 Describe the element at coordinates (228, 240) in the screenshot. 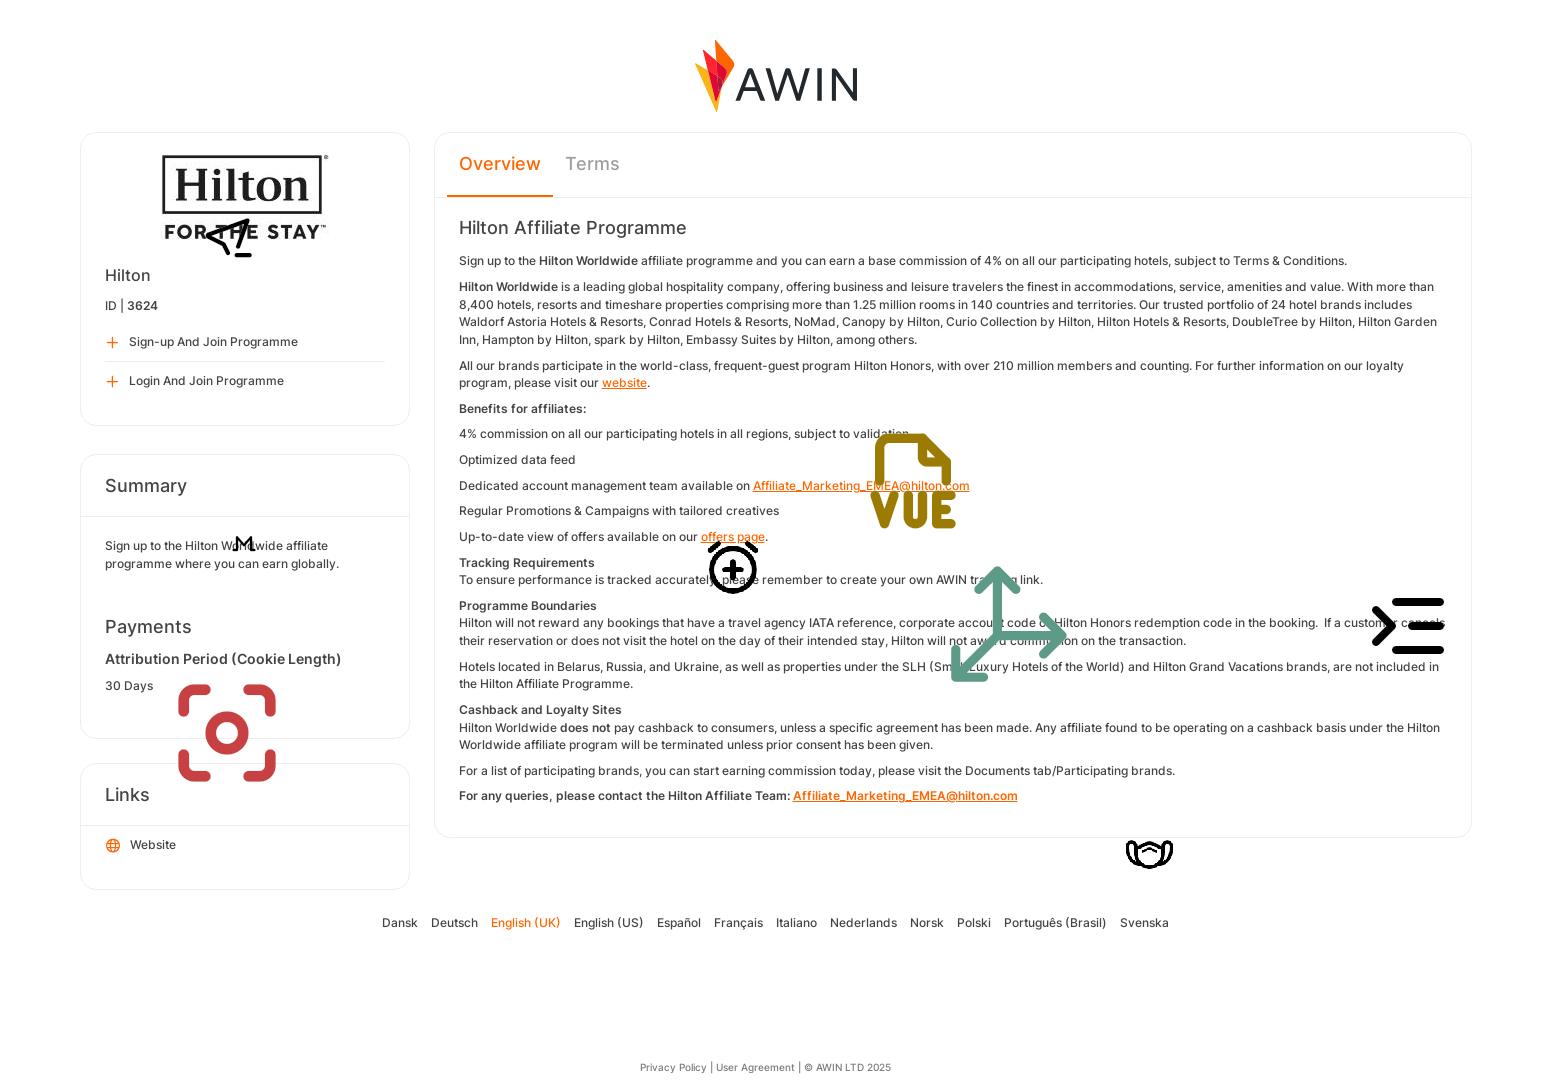

I see `remove a saved location` at that location.